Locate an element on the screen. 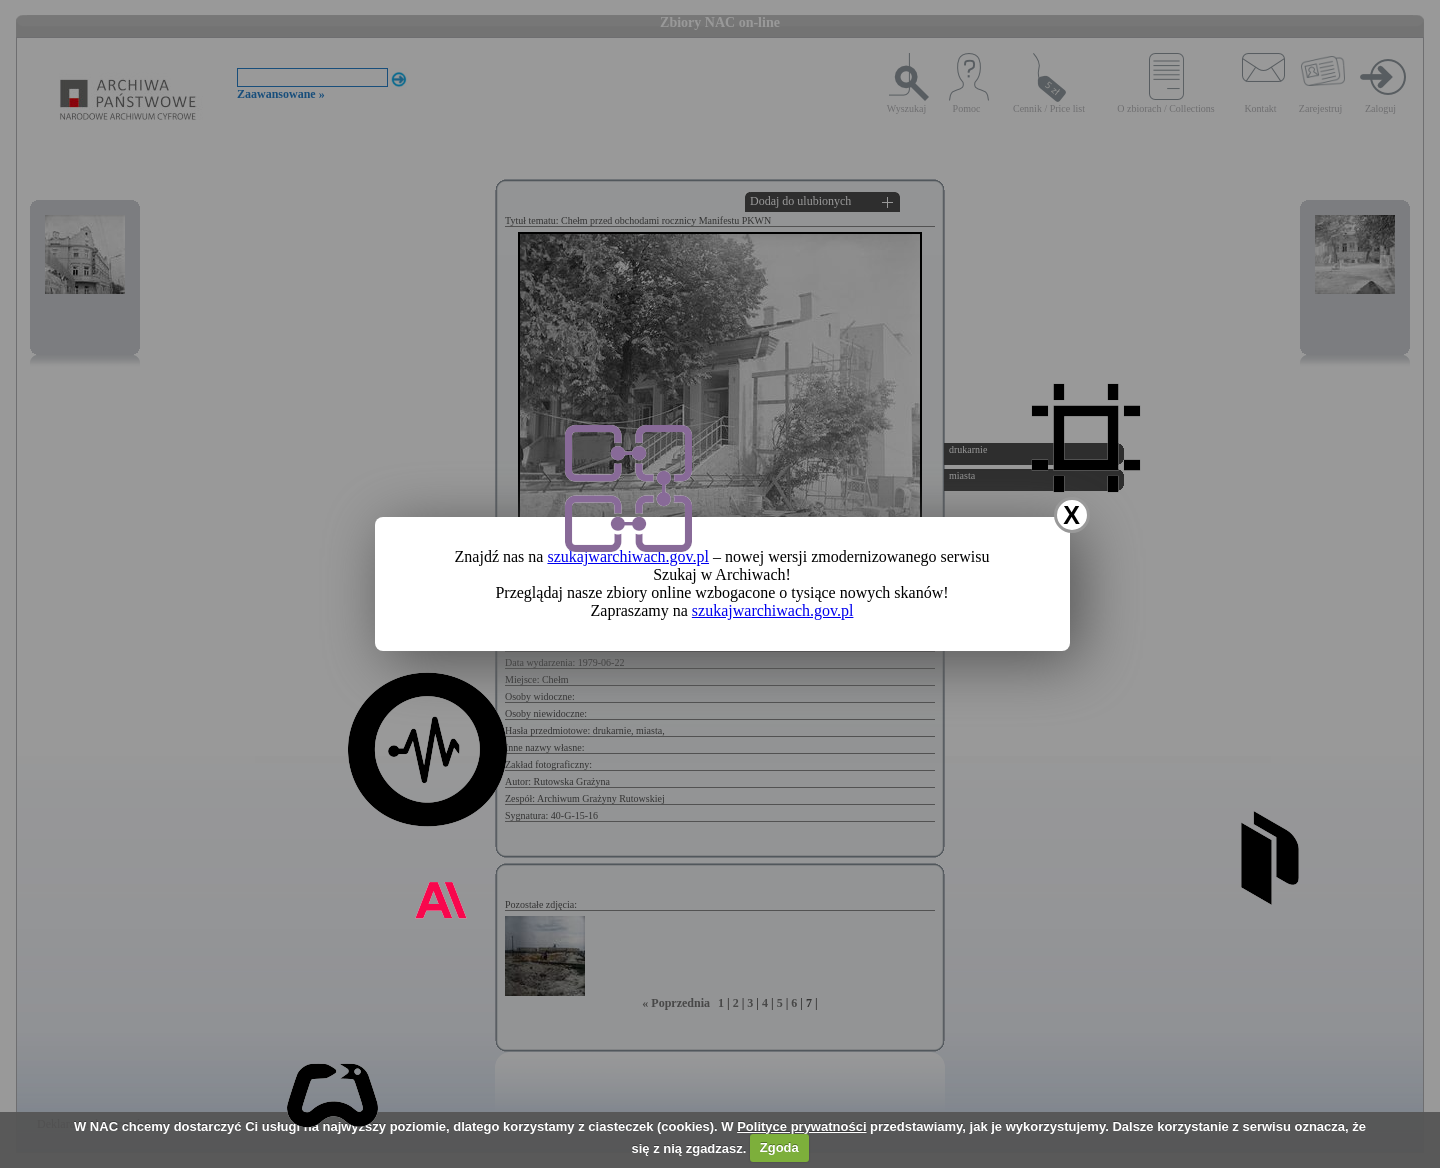 The image size is (1440, 1168). xyflow brand logo is located at coordinates (628, 488).